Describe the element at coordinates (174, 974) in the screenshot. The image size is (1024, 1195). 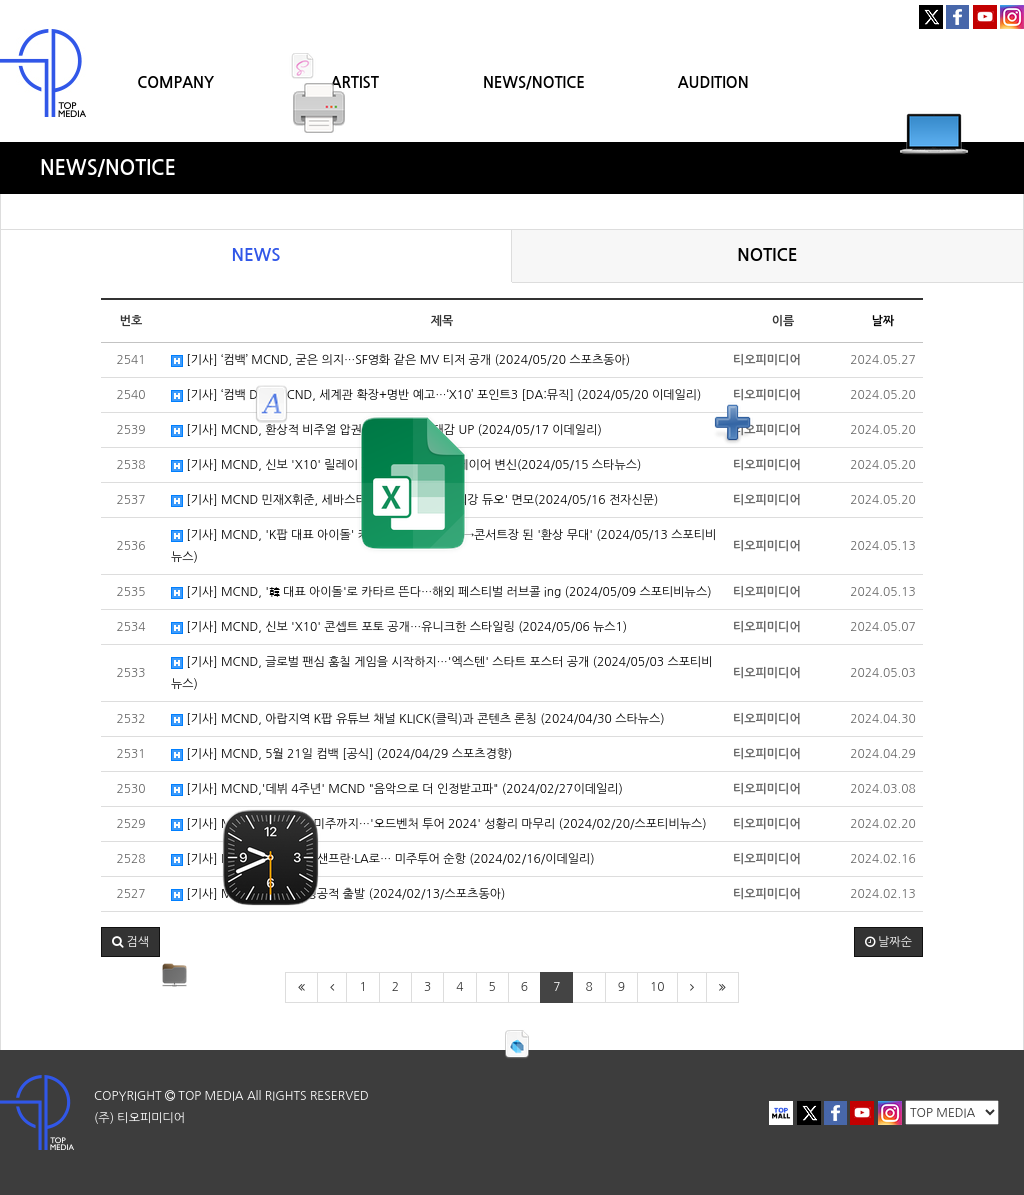
I see `access files stored on a remote server` at that location.